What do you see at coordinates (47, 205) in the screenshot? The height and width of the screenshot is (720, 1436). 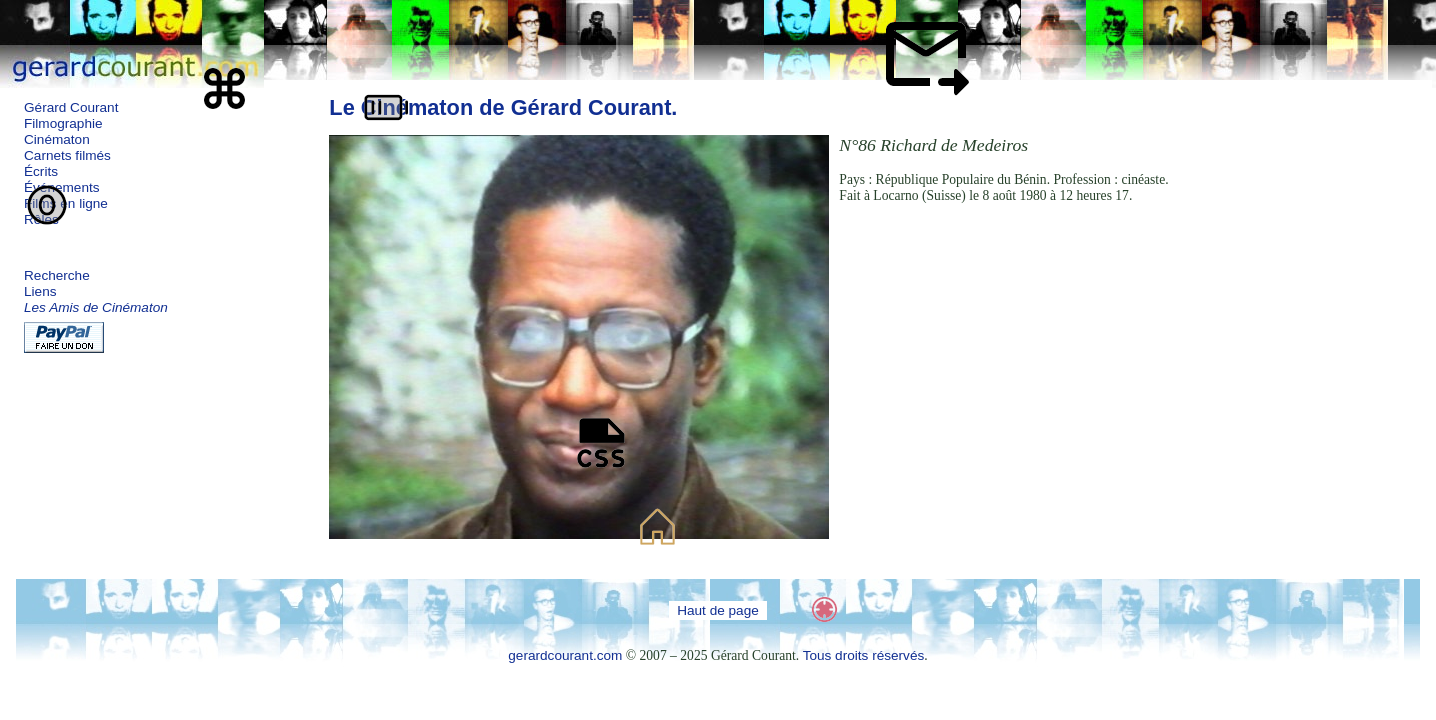 I see `indicates zero items or empty count` at bounding box center [47, 205].